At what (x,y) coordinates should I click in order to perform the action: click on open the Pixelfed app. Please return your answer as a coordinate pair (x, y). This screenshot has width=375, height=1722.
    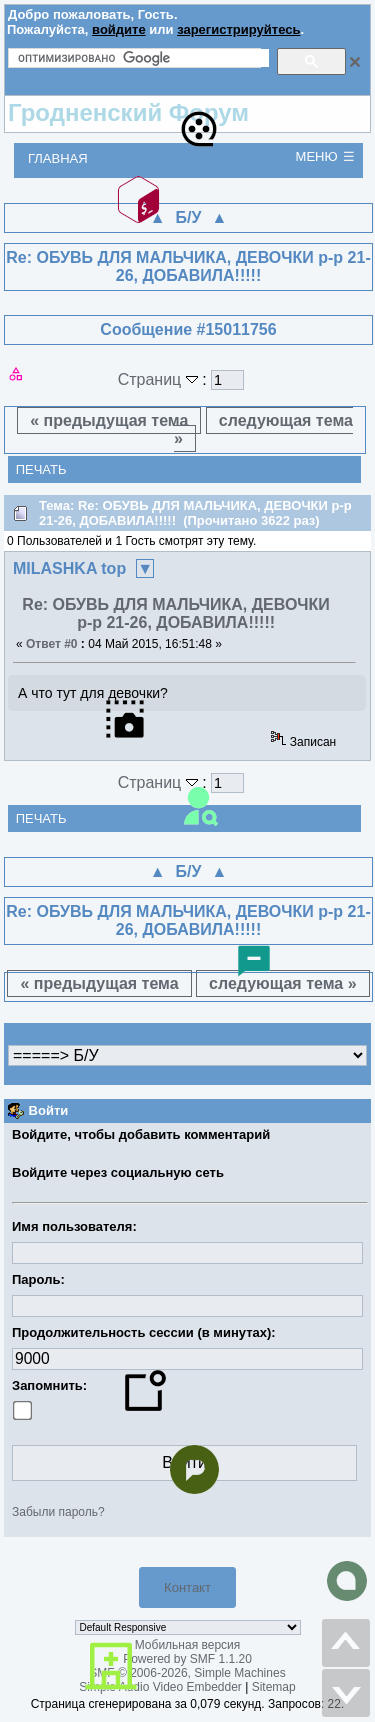
    Looking at the image, I should click on (194, 1469).